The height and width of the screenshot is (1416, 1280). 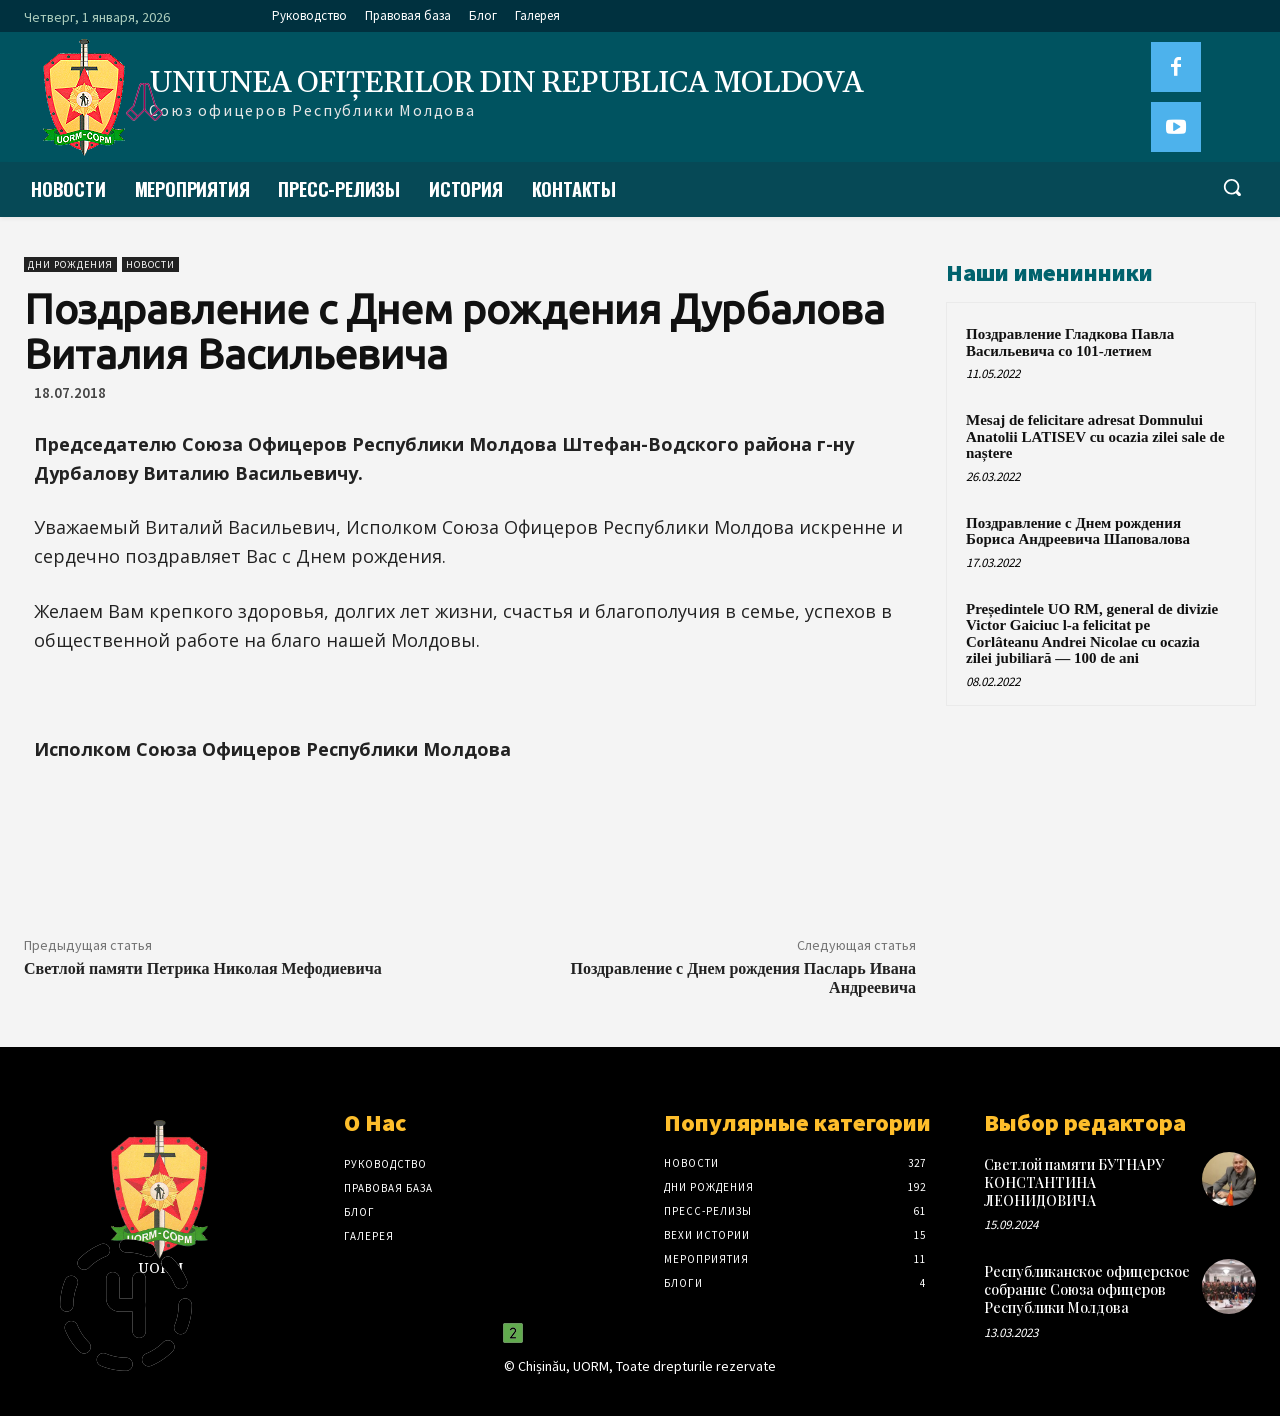 I want to click on express gratitude or thanks, so click(x=144, y=102).